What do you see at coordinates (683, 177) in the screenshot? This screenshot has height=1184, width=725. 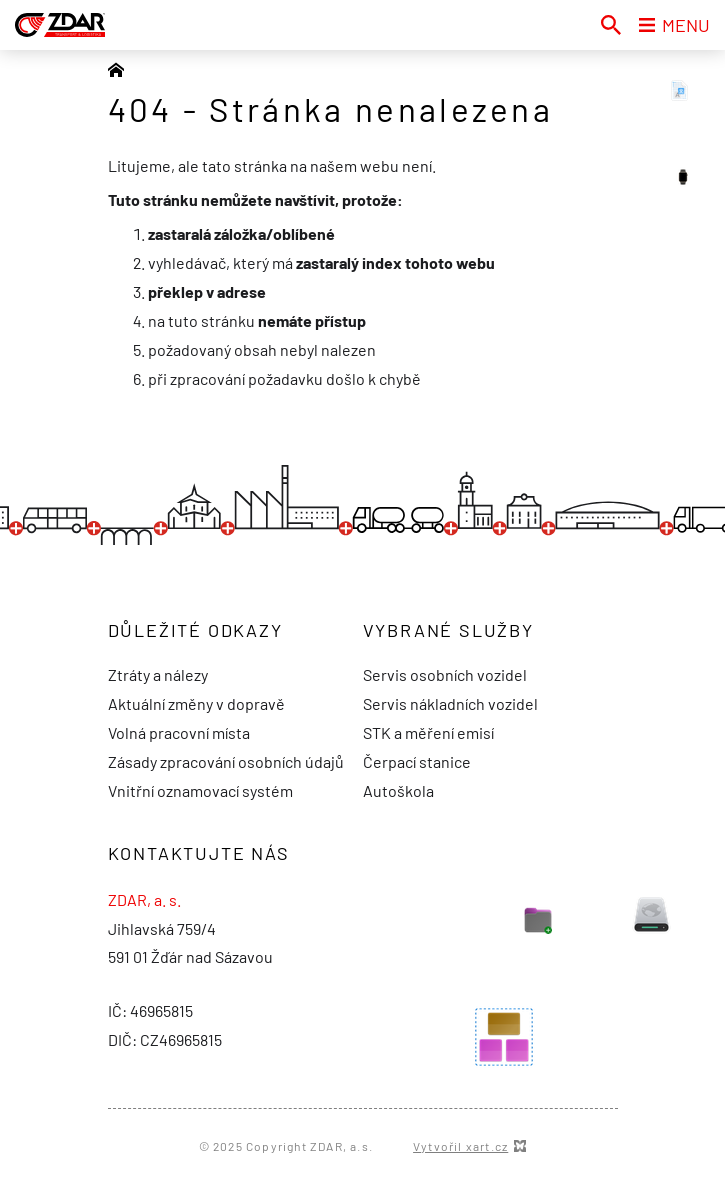 I see `apple watch series 6 device icon` at bounding box center [683, 177].